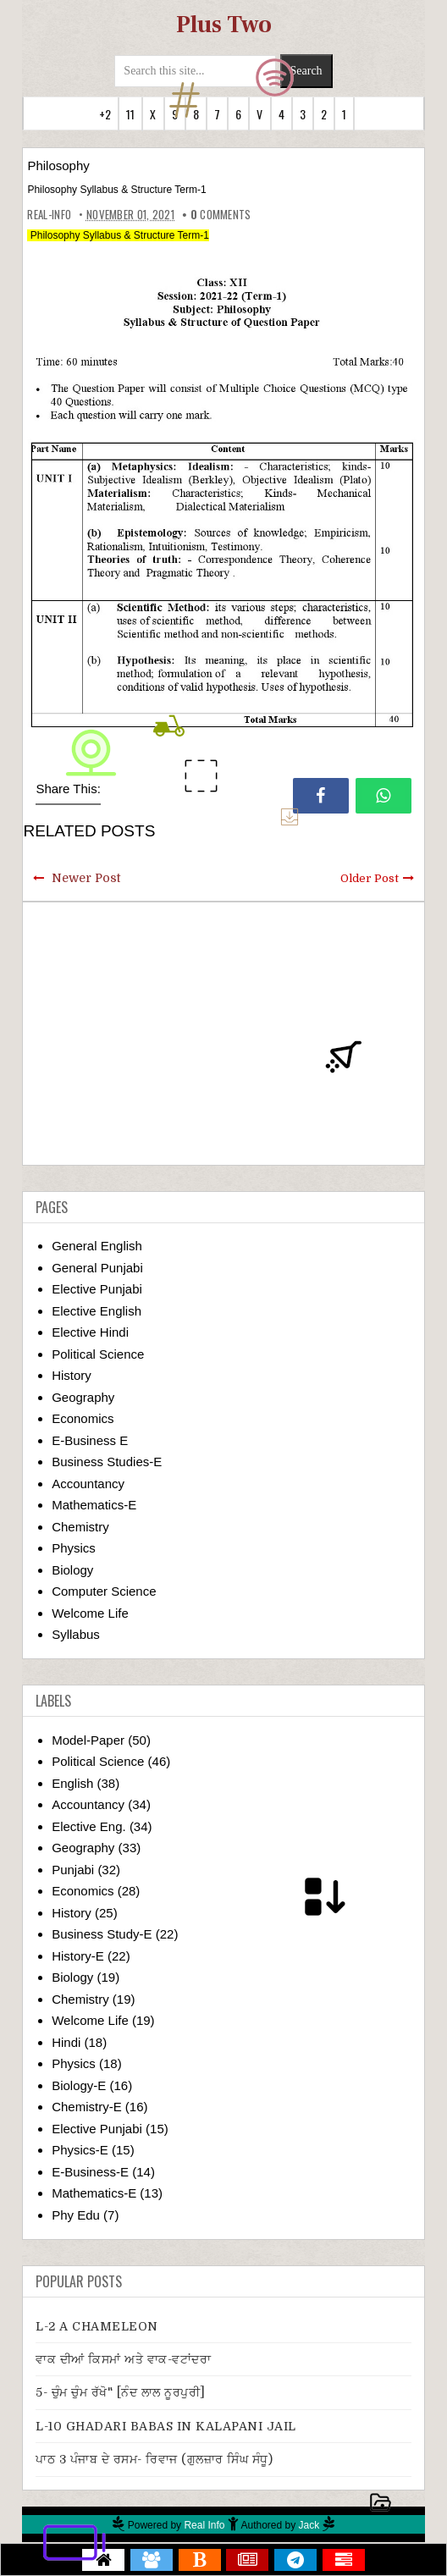 This screenshot has height=2576, width=447. What do you see at coordinates (201, 775) in the screenshot?
I see `select an area or region` at bounding box center [201, 775].